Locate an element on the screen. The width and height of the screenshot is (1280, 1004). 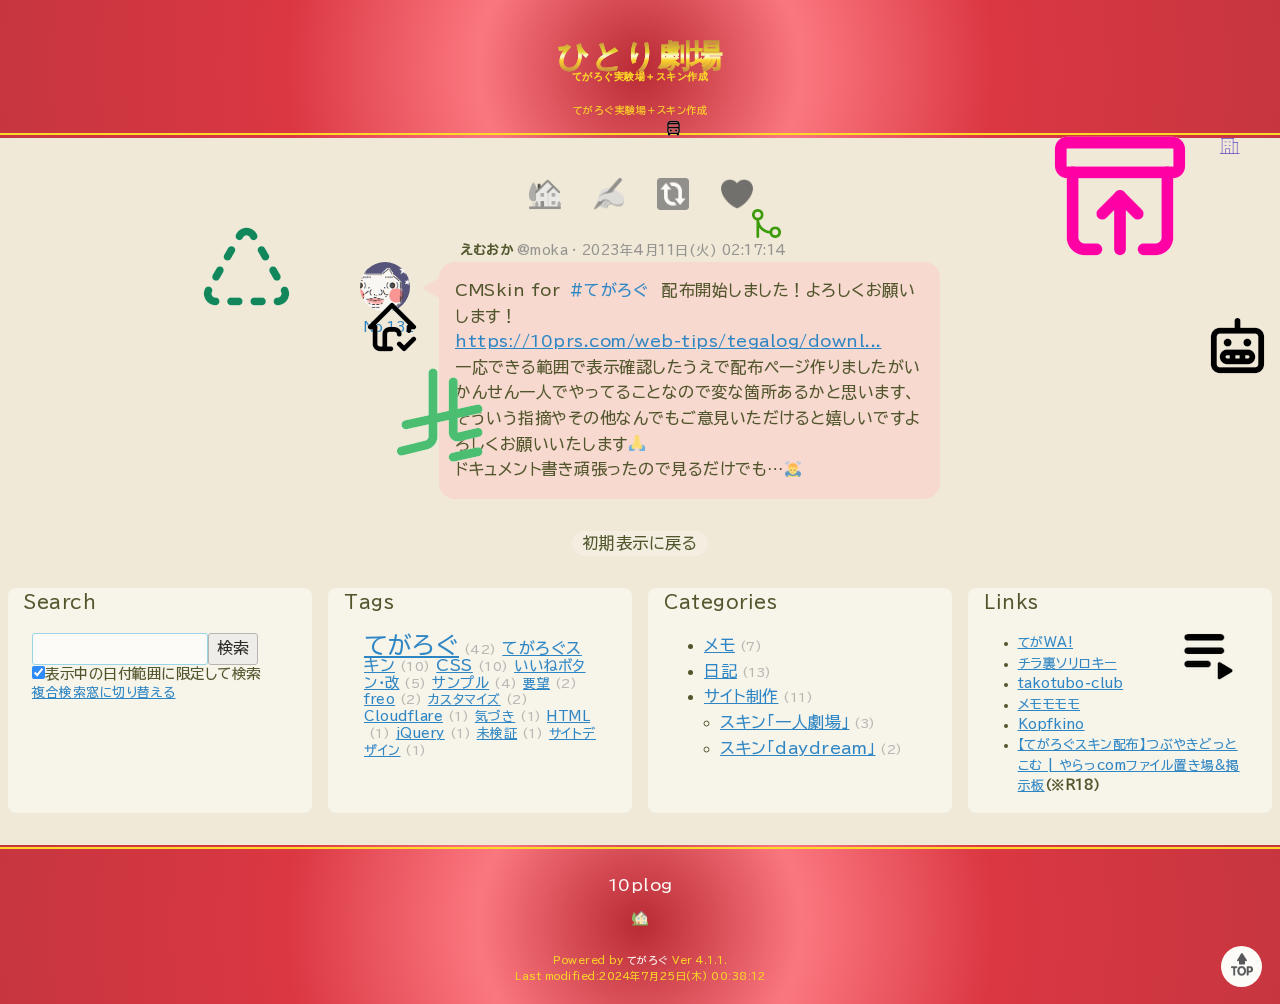
view office or workplace location is located at coordinates (1229, 146).